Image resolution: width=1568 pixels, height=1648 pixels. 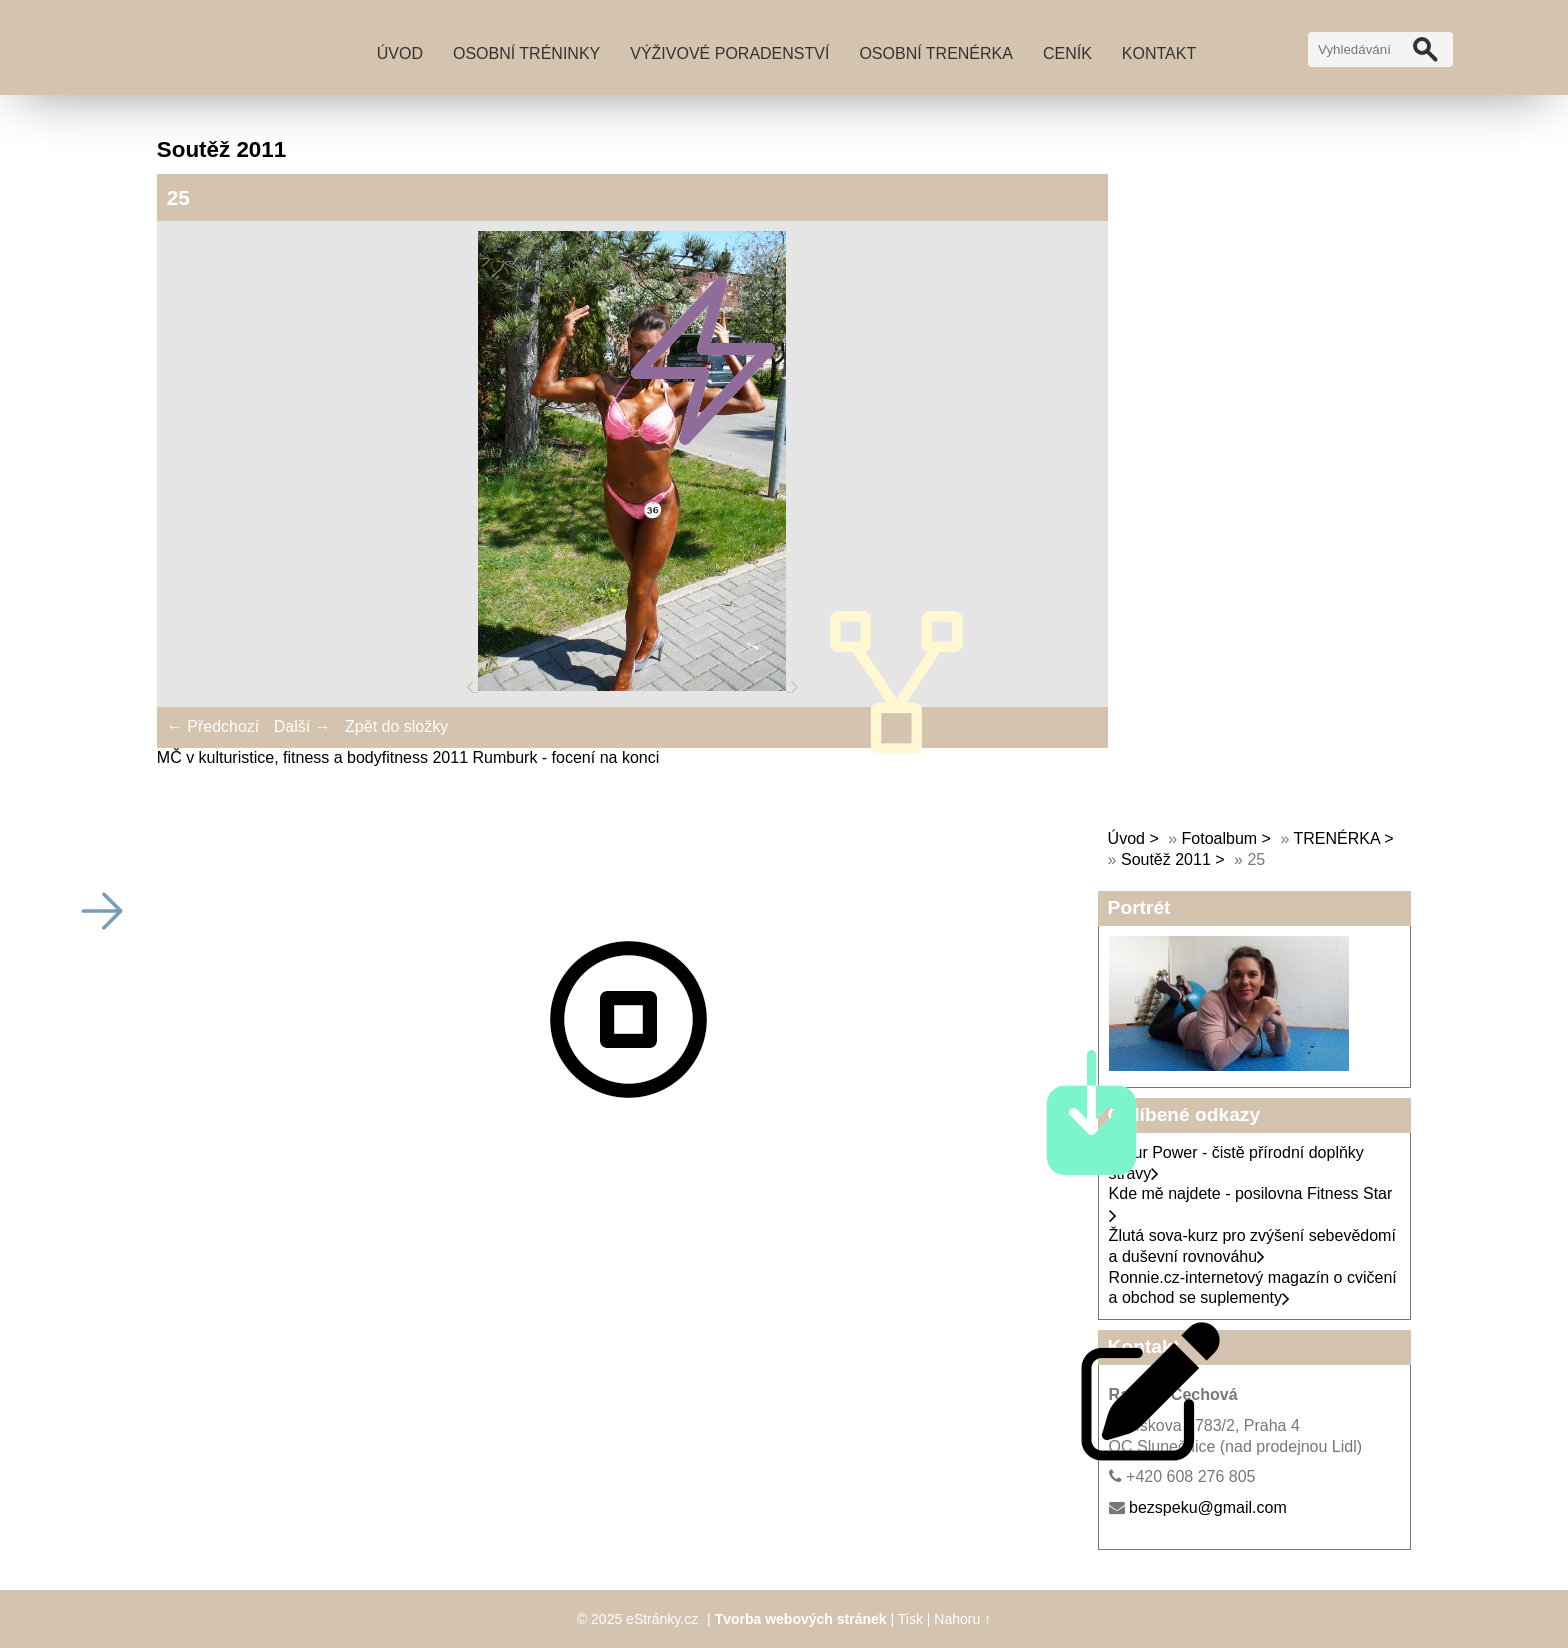 What do you see at coordinates (1091, 1112) in the screenshot?
I see `download file to device` at bounding box center [1091, 1112].